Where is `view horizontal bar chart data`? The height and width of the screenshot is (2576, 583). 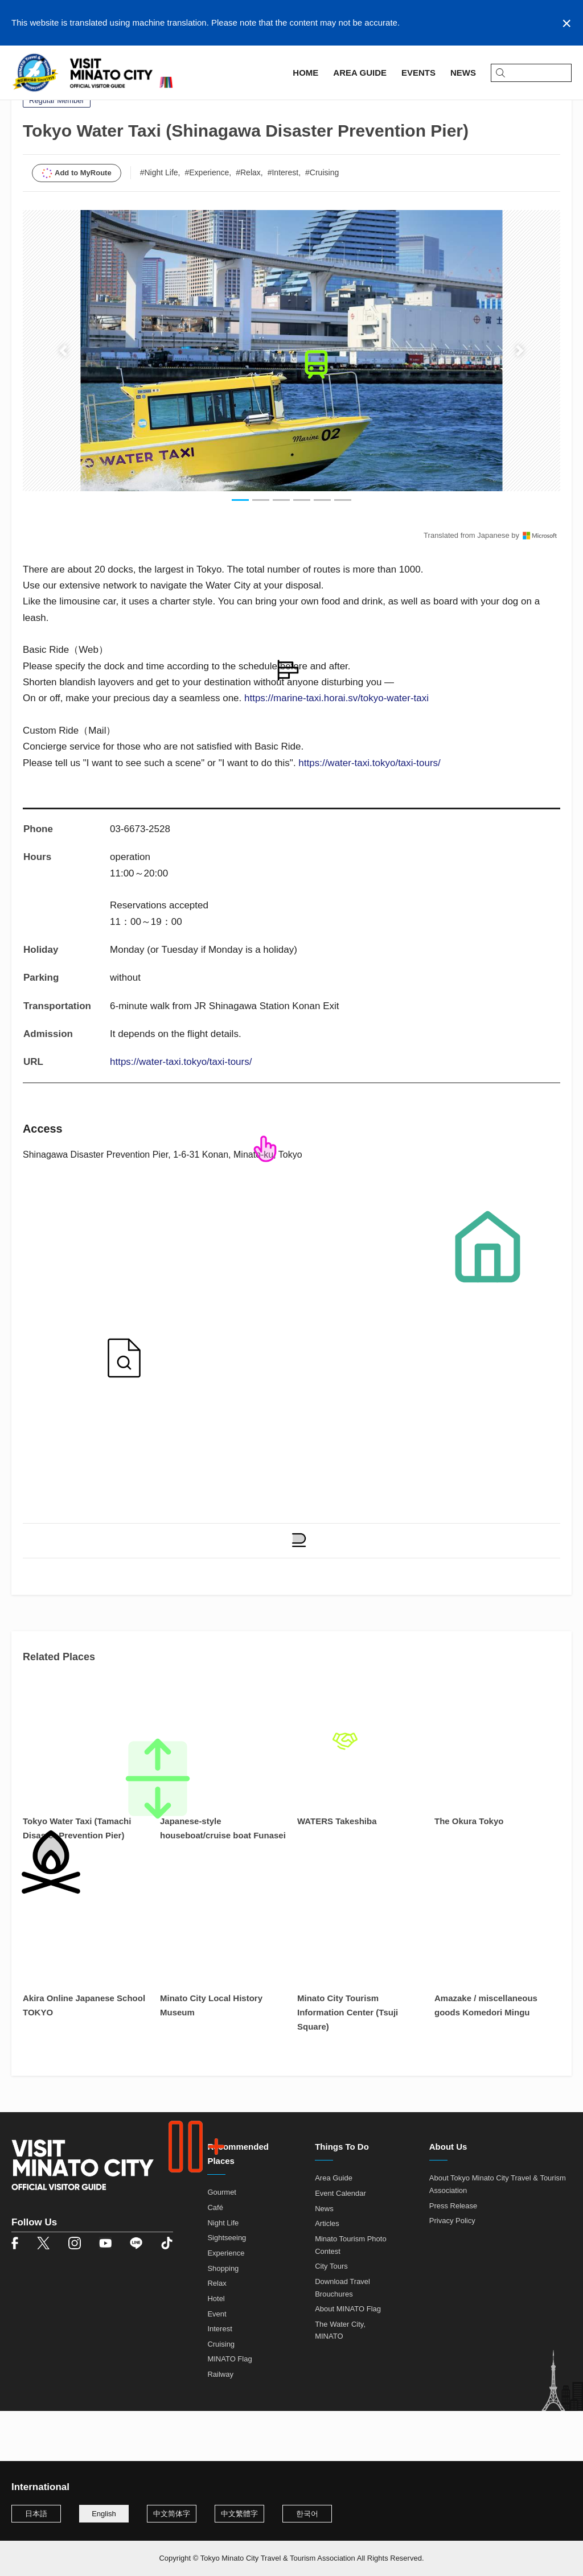 view horizontal bar chart data is located at coordinates (287, 670).